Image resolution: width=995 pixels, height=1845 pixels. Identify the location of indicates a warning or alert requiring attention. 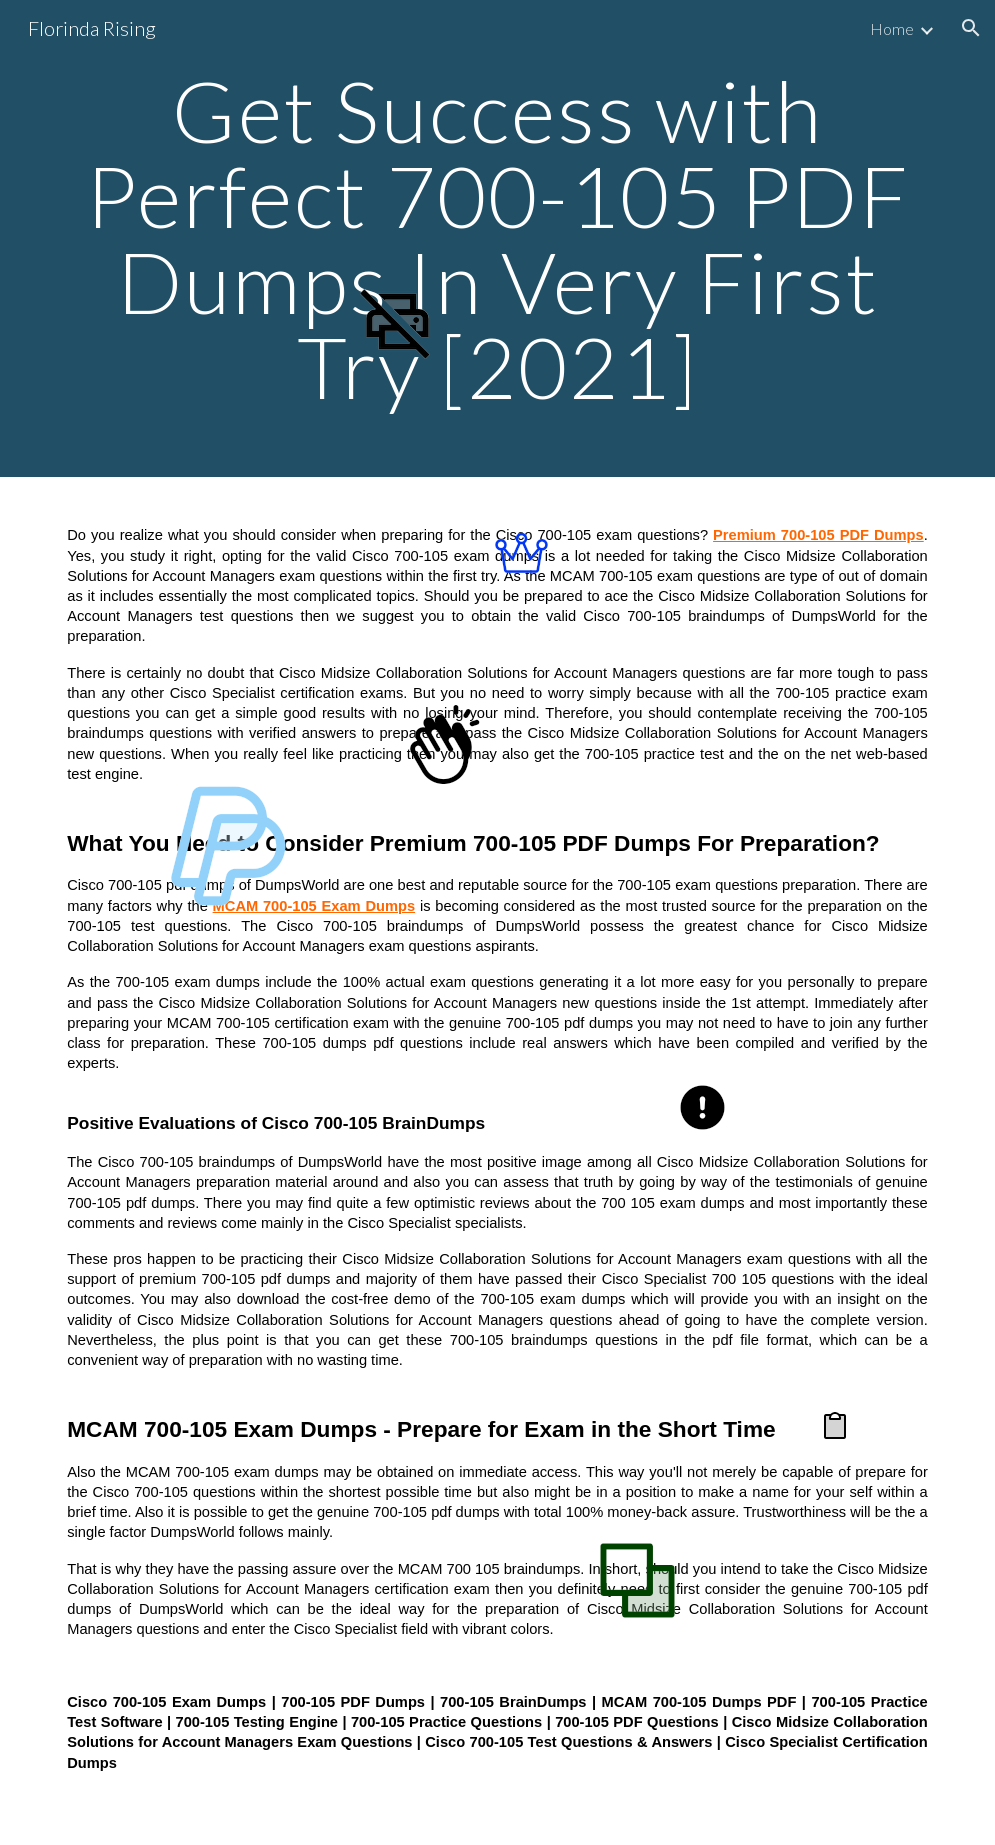
(702, 1107).